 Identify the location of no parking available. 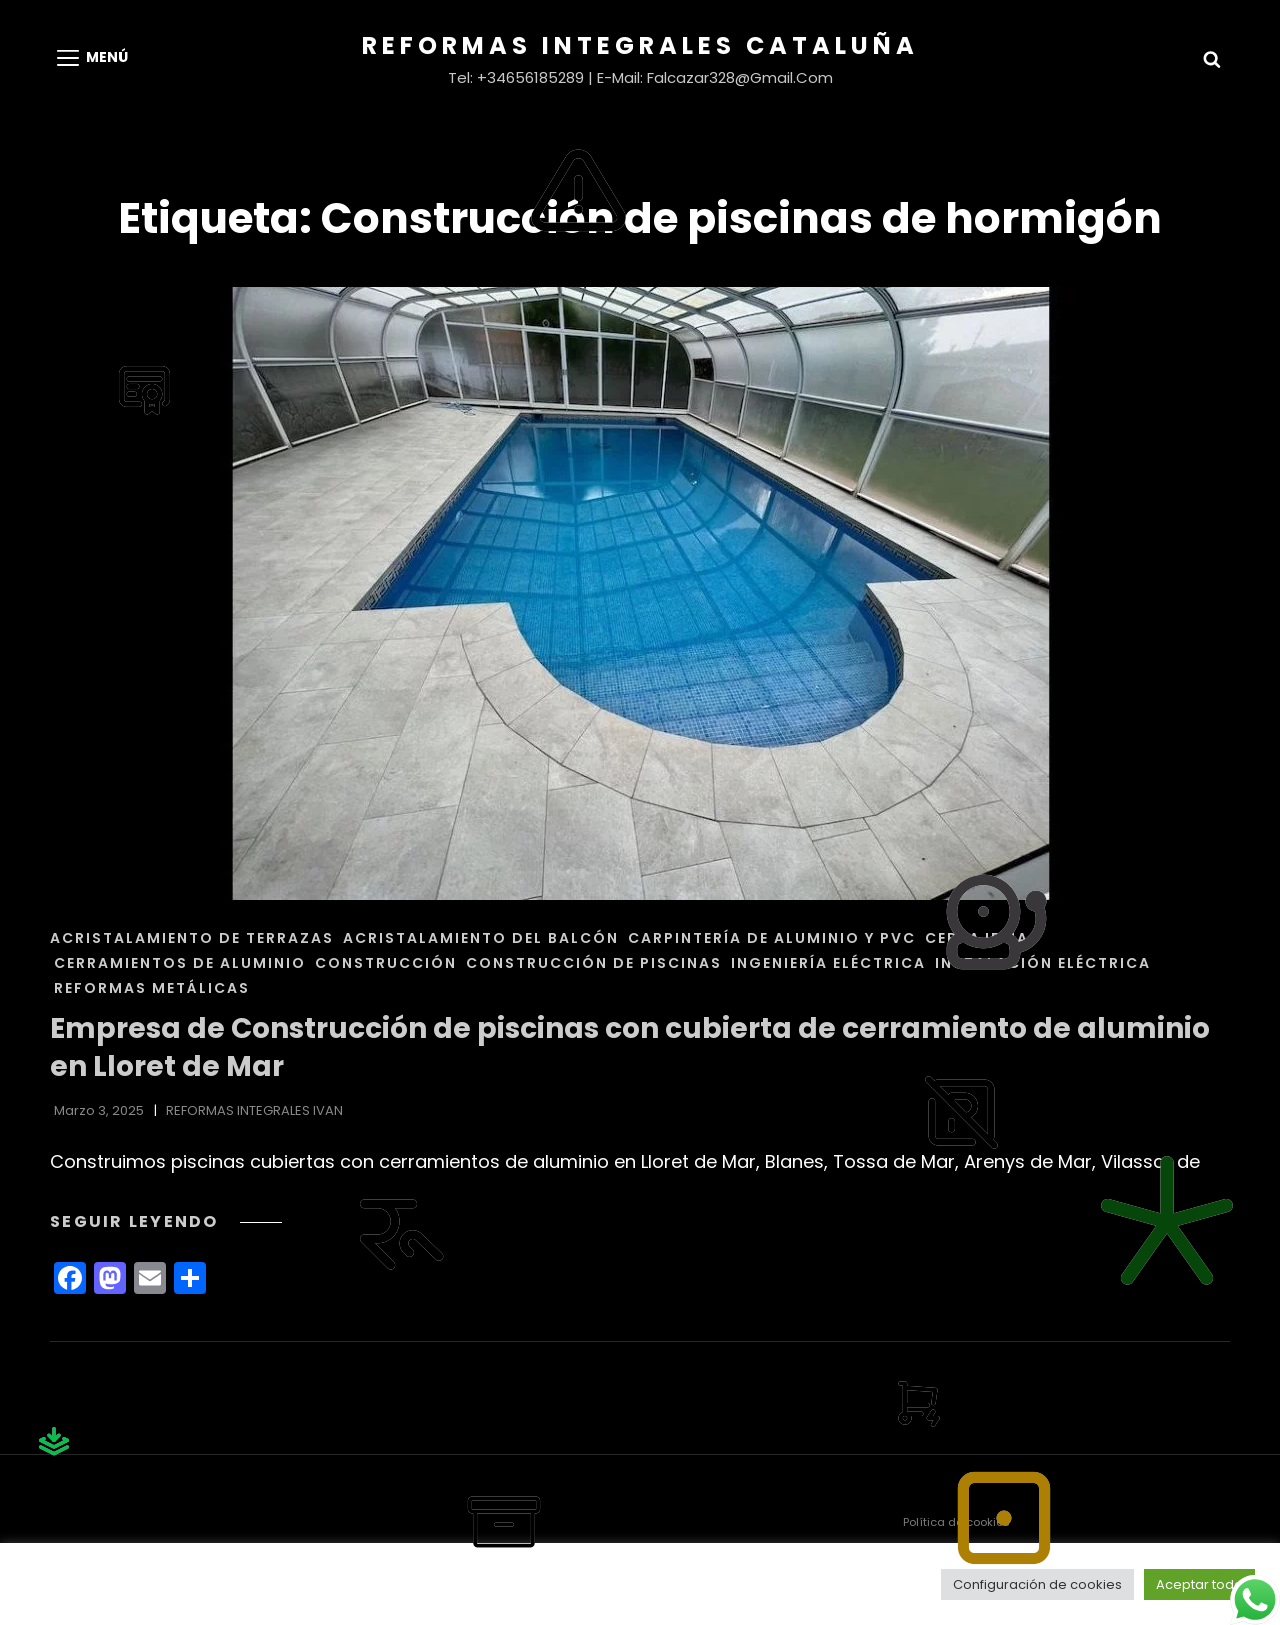
(961, 1112).